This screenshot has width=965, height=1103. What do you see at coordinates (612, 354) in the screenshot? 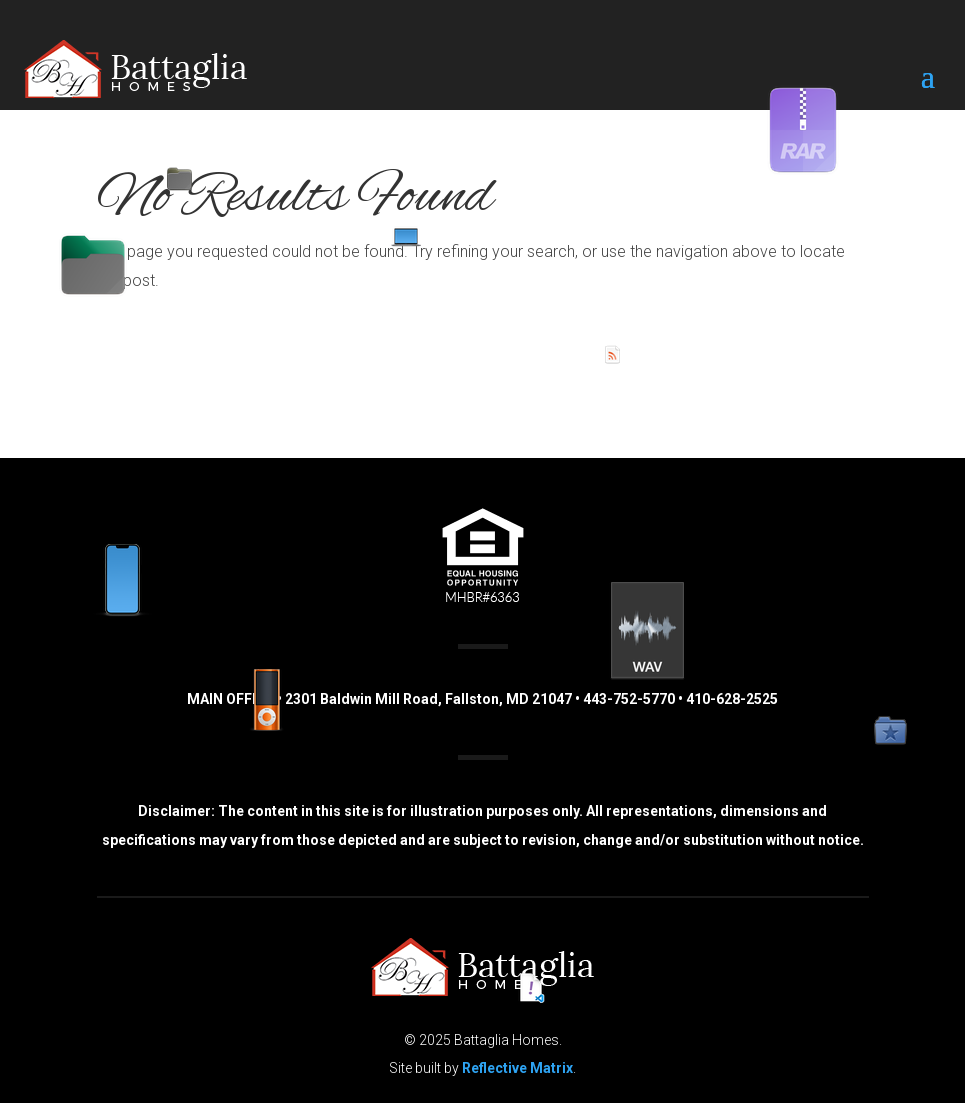
I see `an RSS feed file or document` at bounding box center [612, 354].